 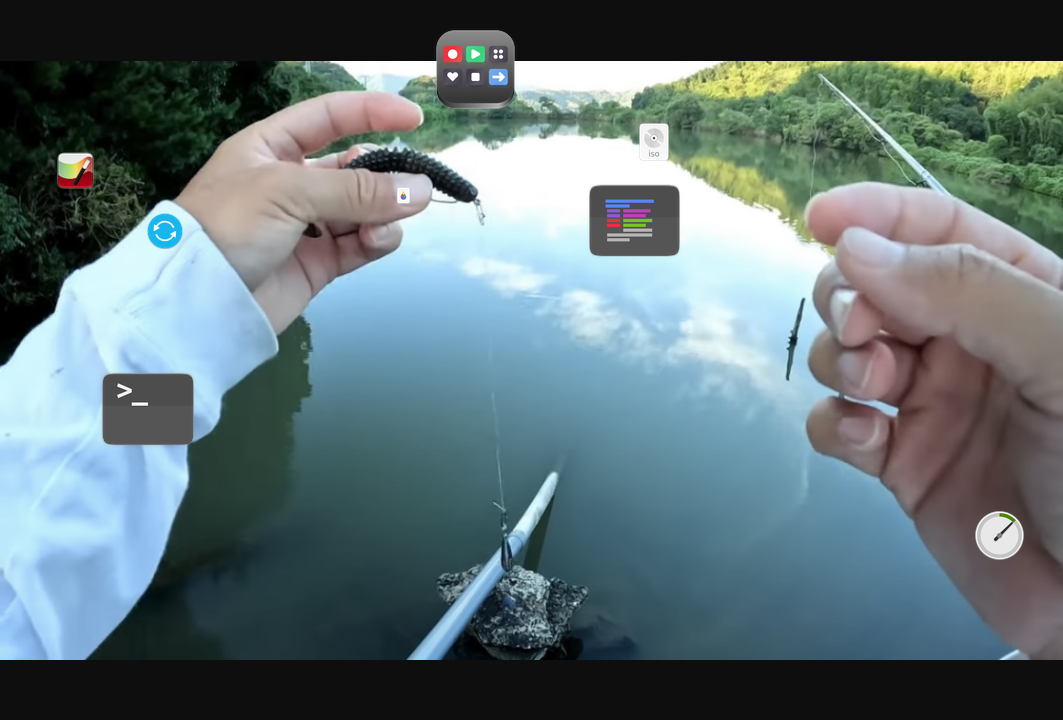 I want to click on indicates file is currently syncing with Insync, so click(x=165, y=231).